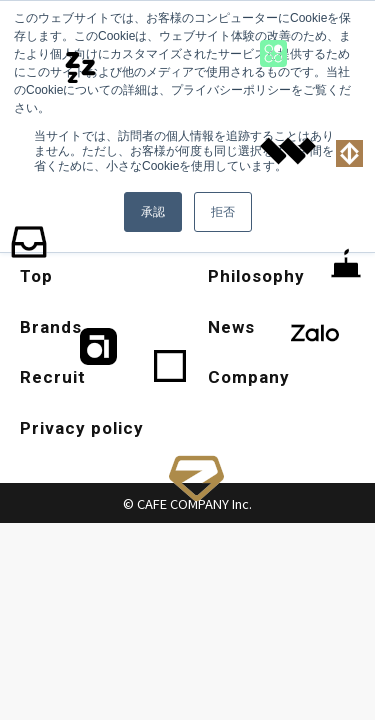 The width and height of the screenshot is (375, 720). I want to click on open Zalo messaging app, so click(315, 333).